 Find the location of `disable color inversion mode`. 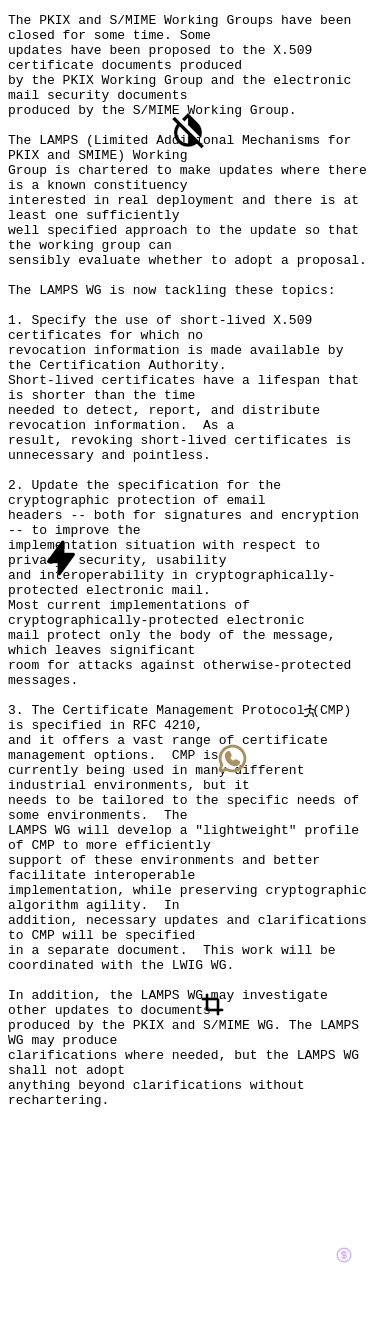

disable color inversion mode is located at coordinates (188, 130).